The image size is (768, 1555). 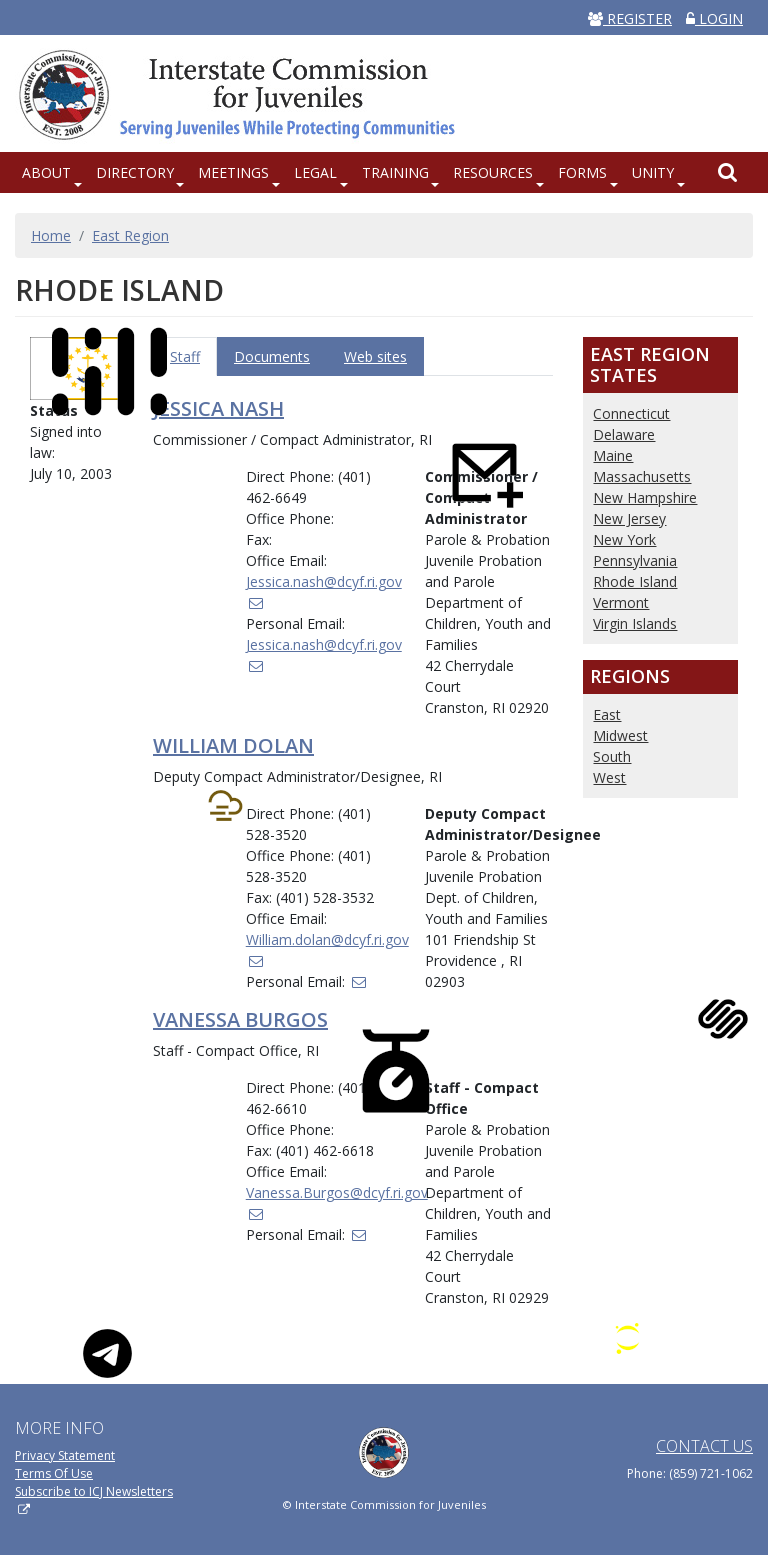 What do you see at coordinates (723, 1019) in the screenshot?
I see `squarespace logo` at bounding box center [723, 1019].